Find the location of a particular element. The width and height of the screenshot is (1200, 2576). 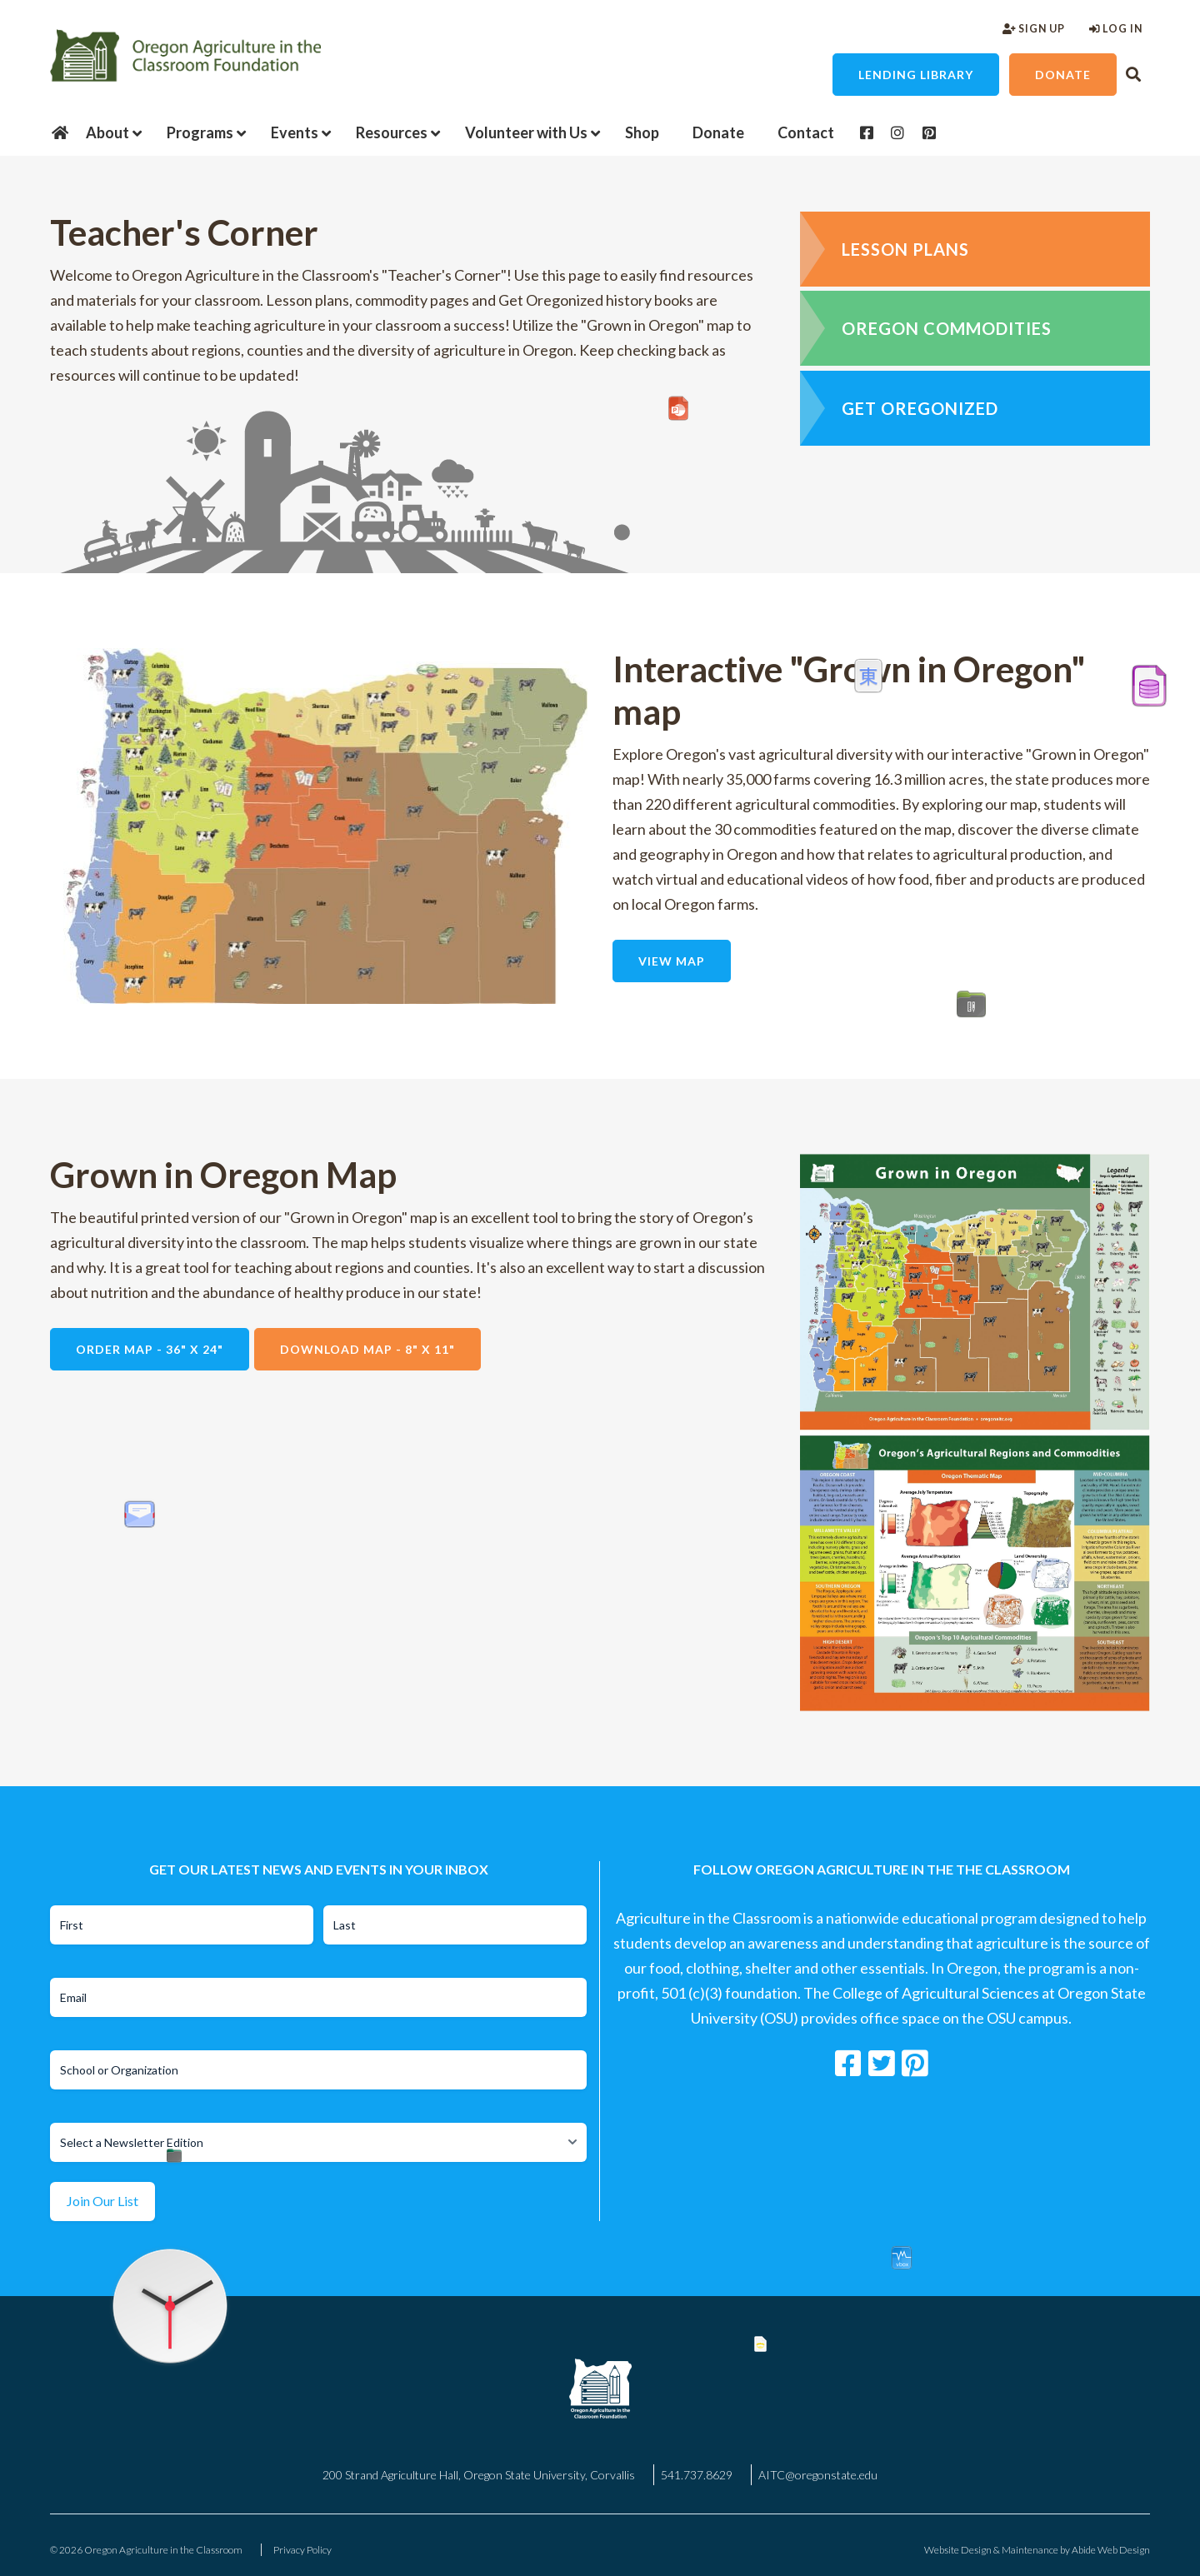

powerpoint slideshow file is located at coordinates (678, 408).